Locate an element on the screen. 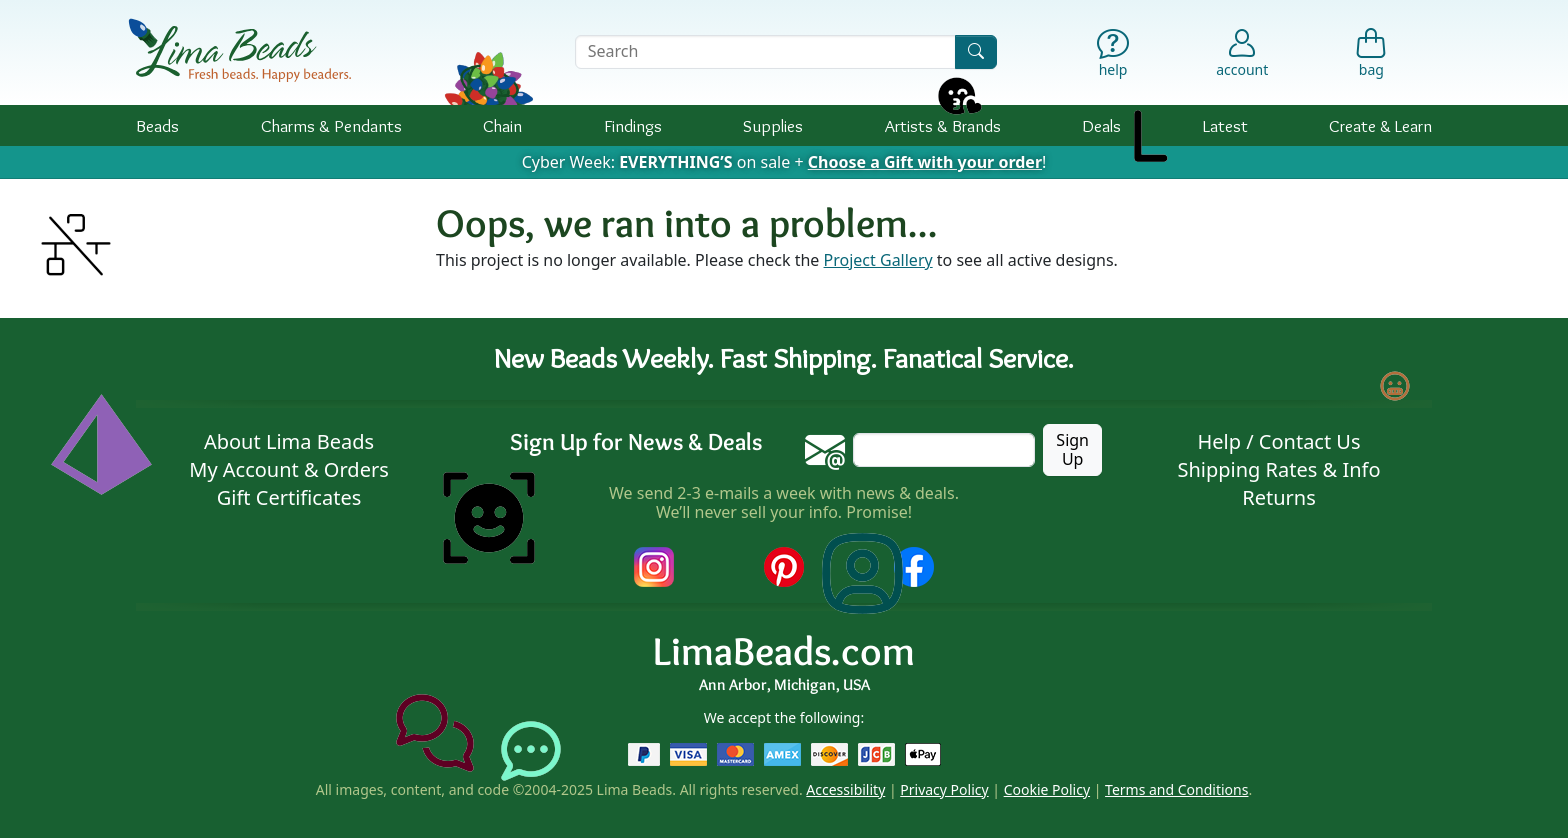 This screenshot has width=1568, height=838. scan face to unlock or authenticate is located at coordinates (489, 518).